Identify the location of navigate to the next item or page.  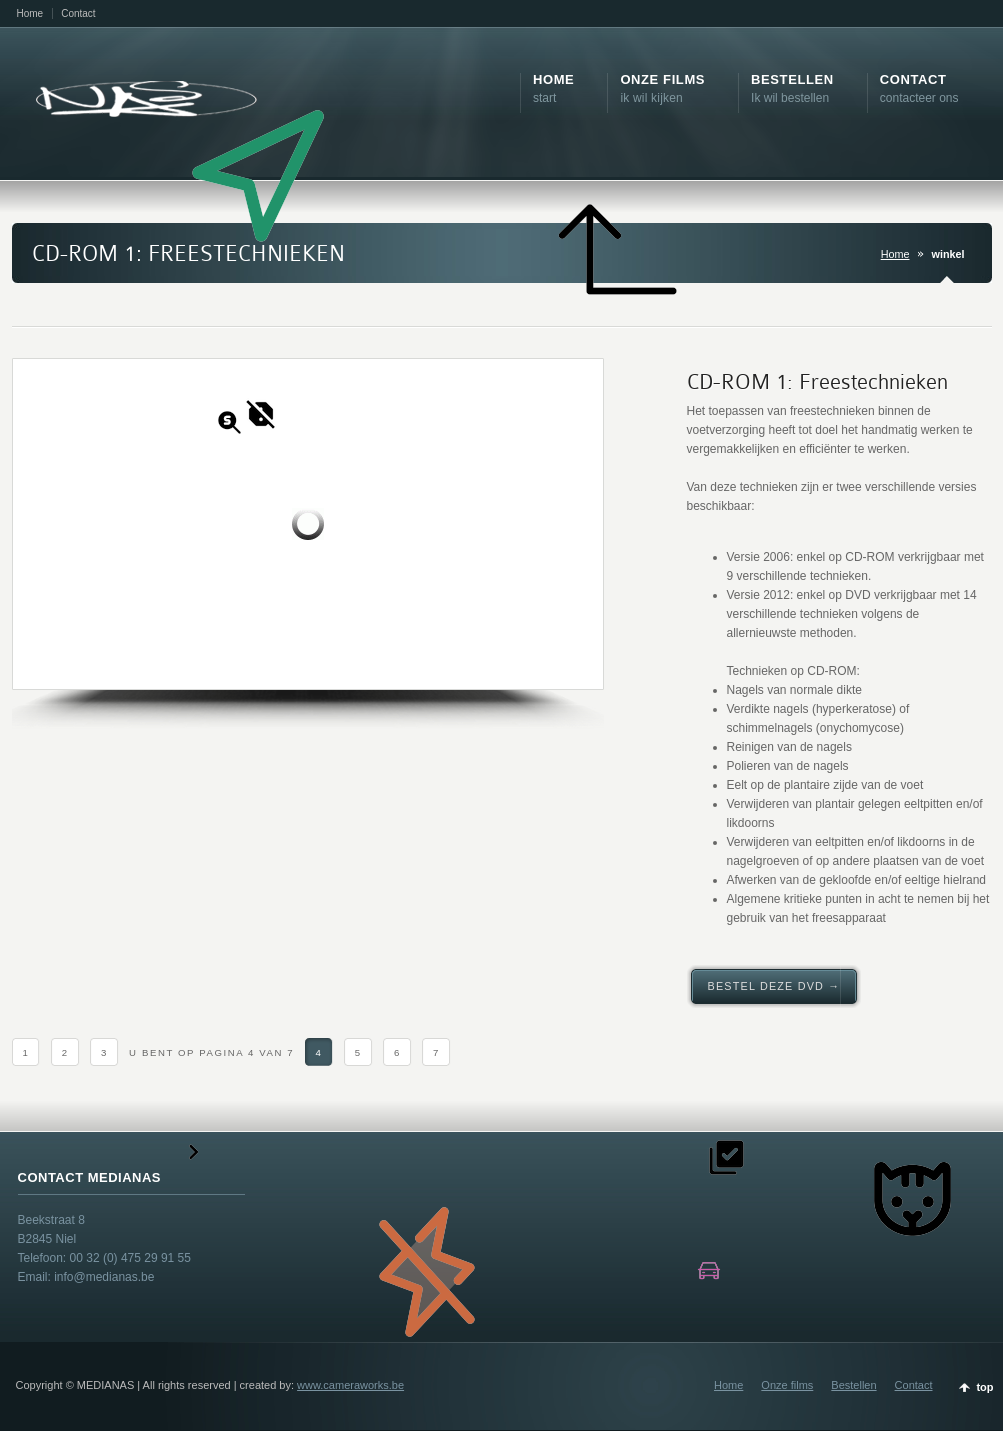
(193, 1152).